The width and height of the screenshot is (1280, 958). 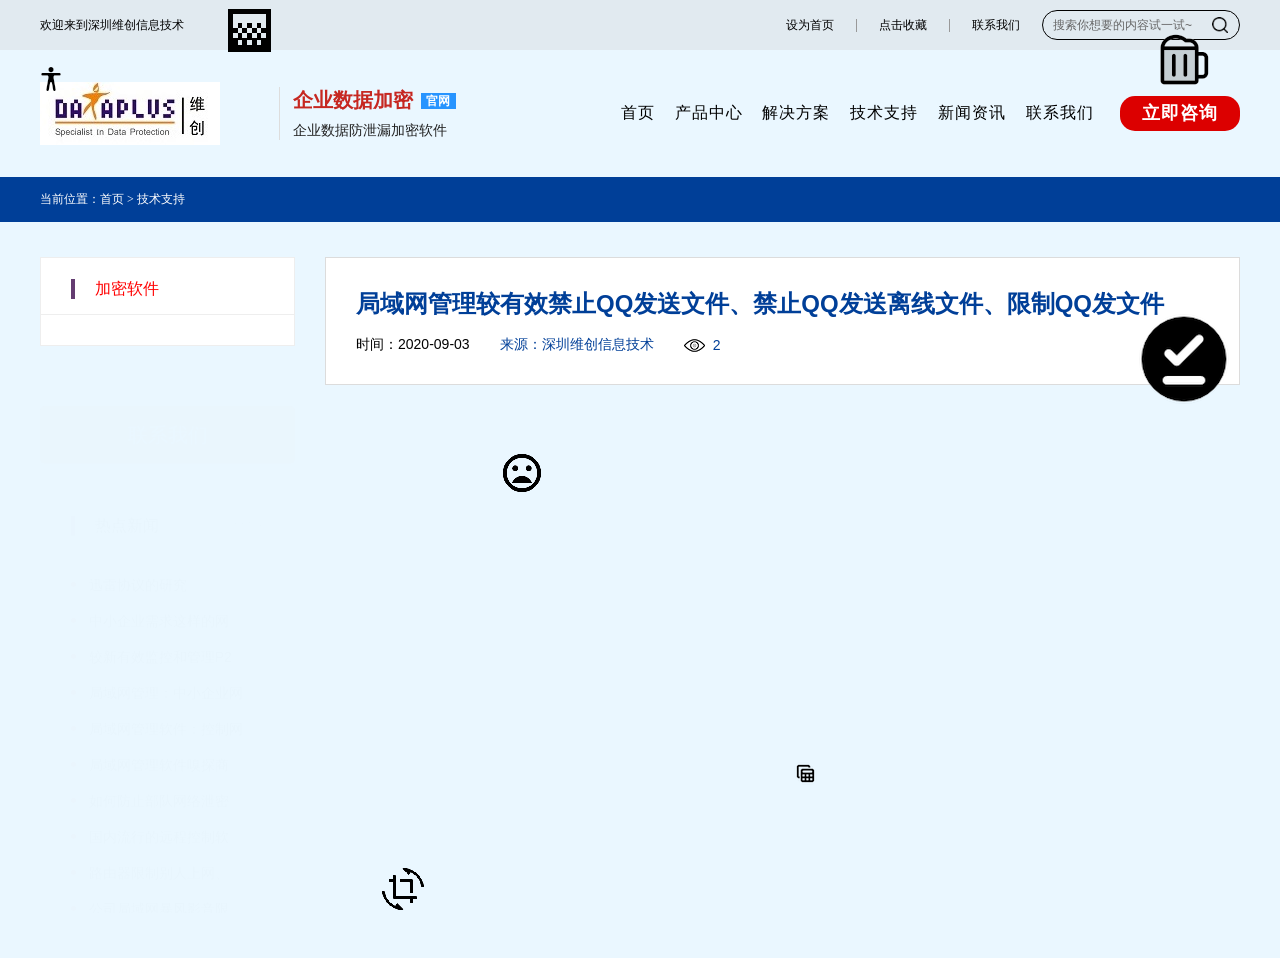 What do you see at coordinates (1181, 61) in the screenshot?
I see `view nearby bars or breweries` at bounding box center [1181, 61].